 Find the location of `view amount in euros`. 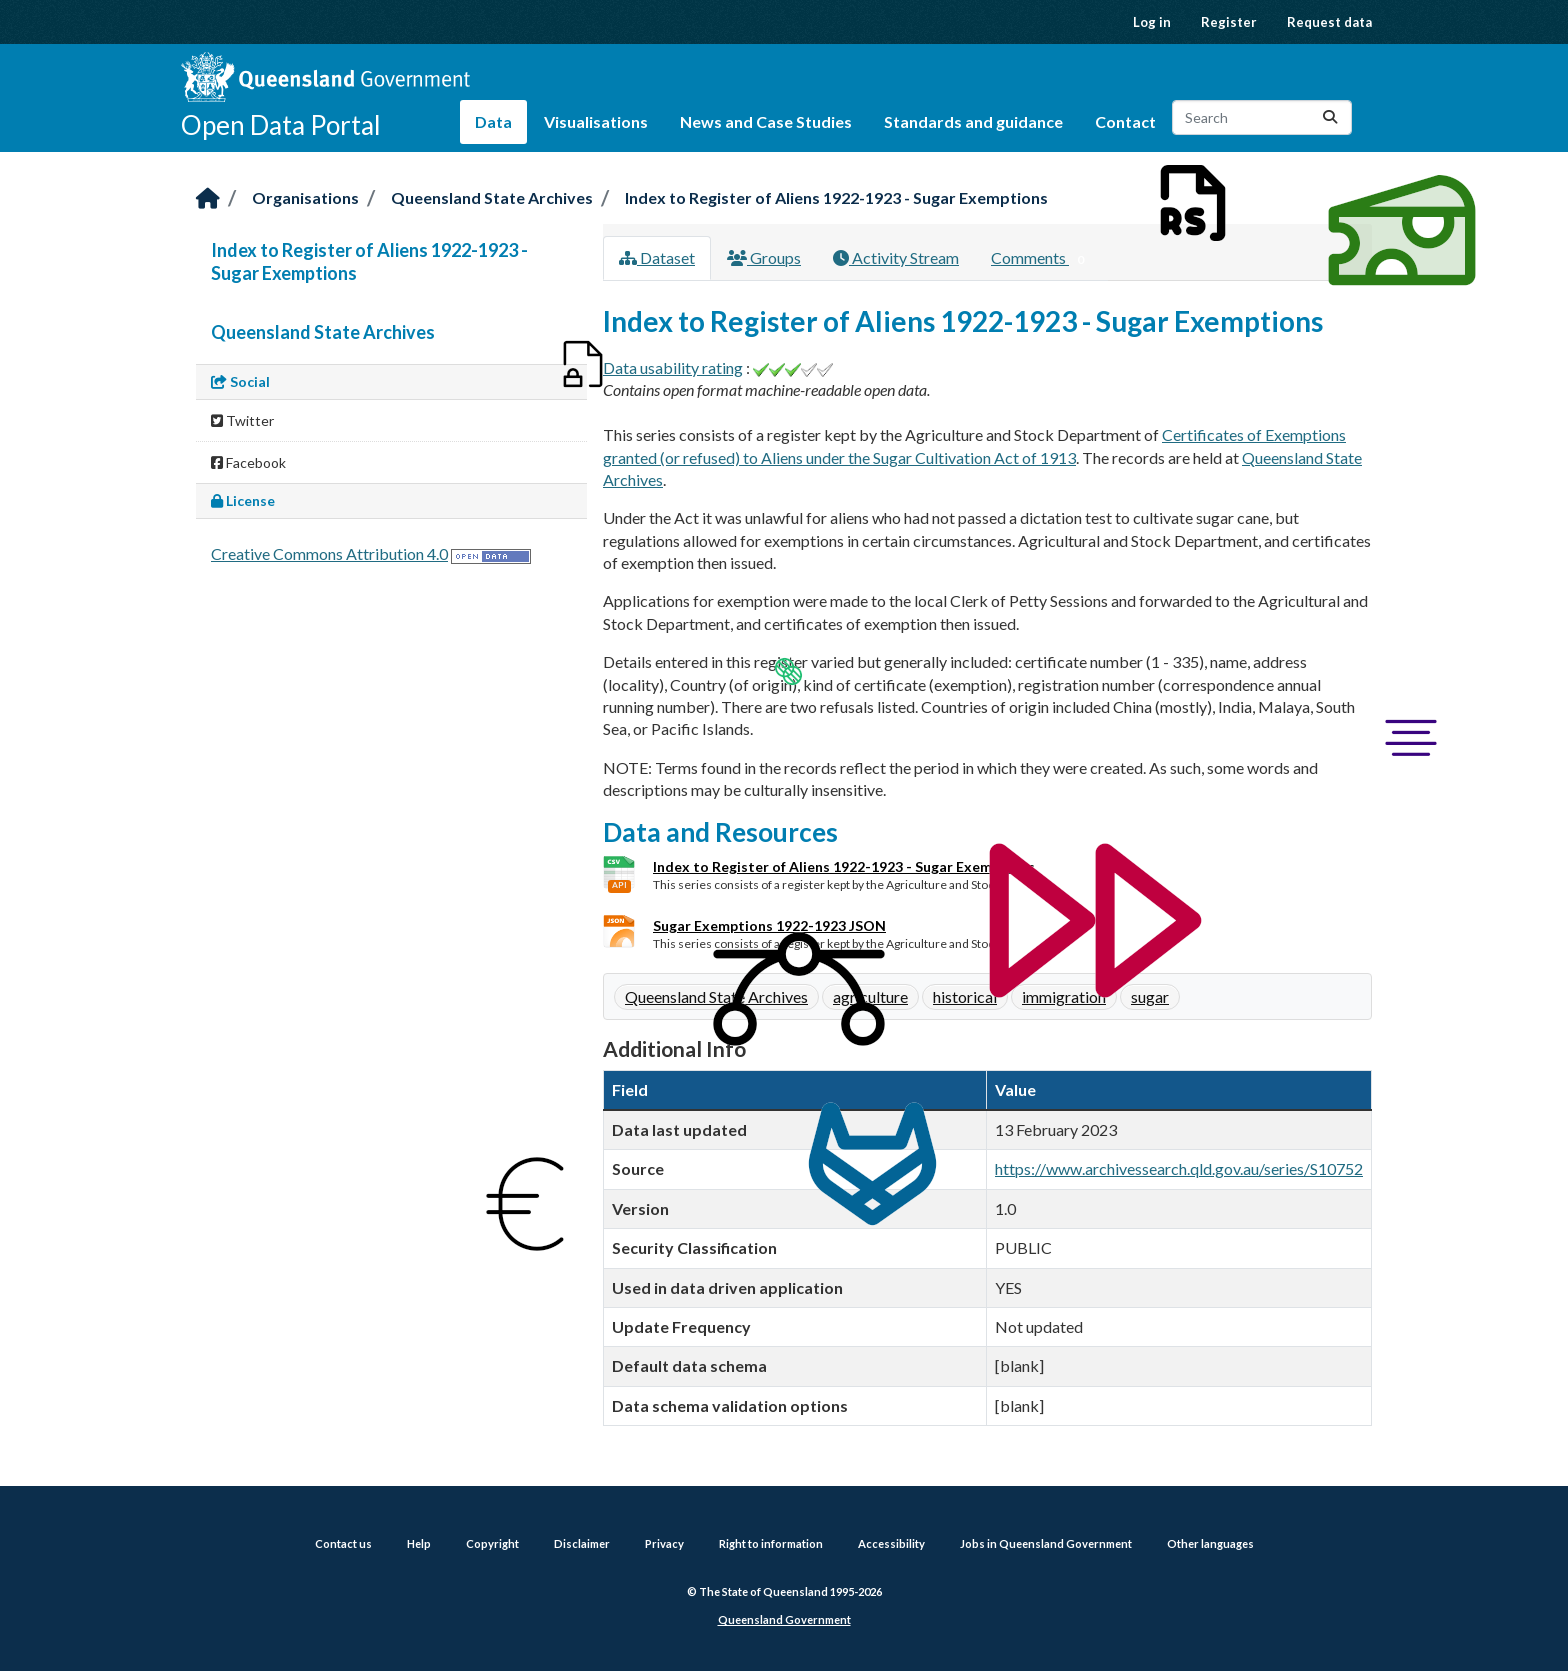

view amount in euros is located at coordinates (533, 1204).